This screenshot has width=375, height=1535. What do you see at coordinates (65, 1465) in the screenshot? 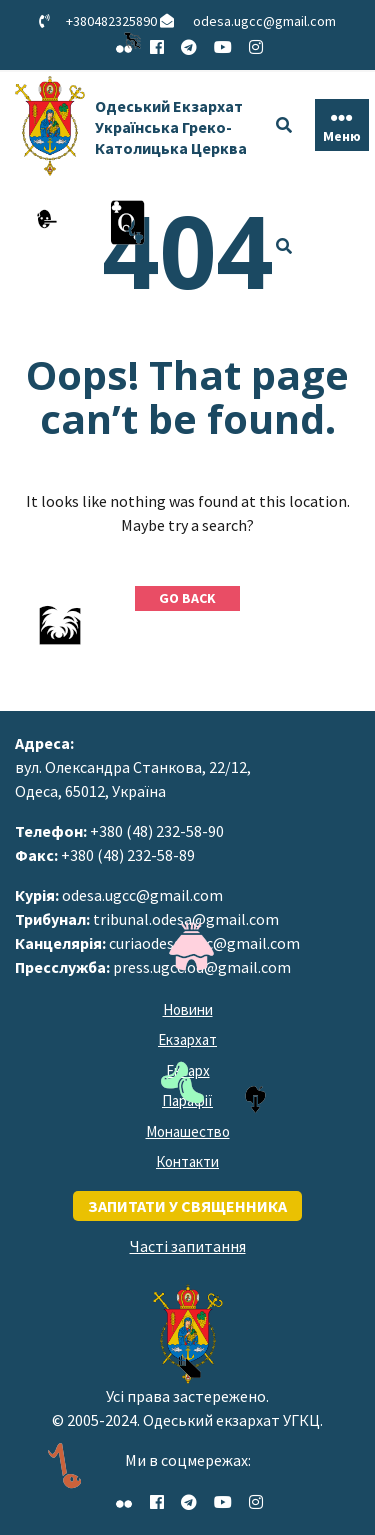
I see `access otamatone or novelty instrument sounds` at bounding box center [65, 1465].